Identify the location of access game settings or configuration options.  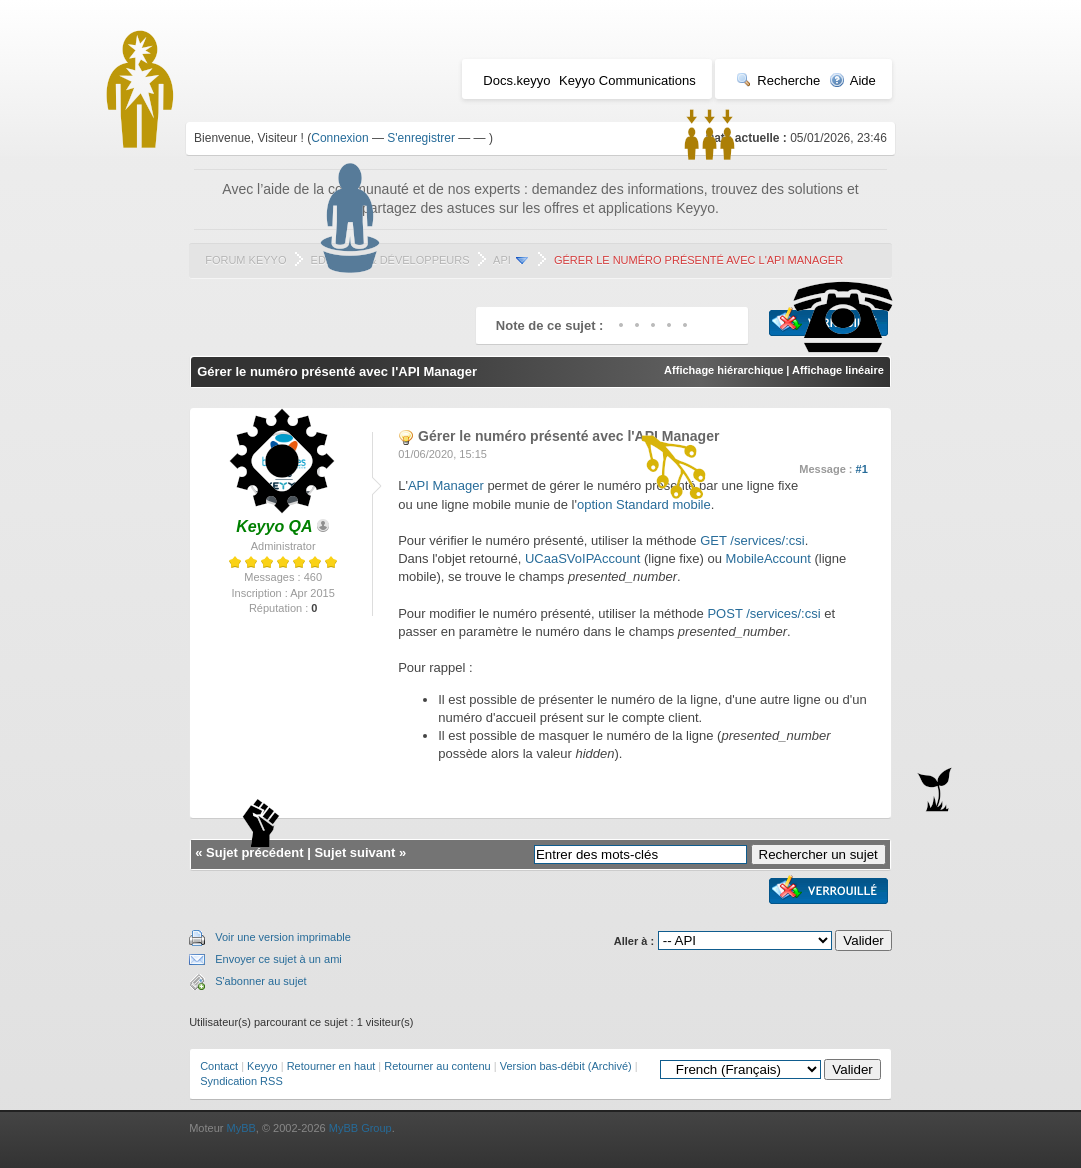
(282, 461).